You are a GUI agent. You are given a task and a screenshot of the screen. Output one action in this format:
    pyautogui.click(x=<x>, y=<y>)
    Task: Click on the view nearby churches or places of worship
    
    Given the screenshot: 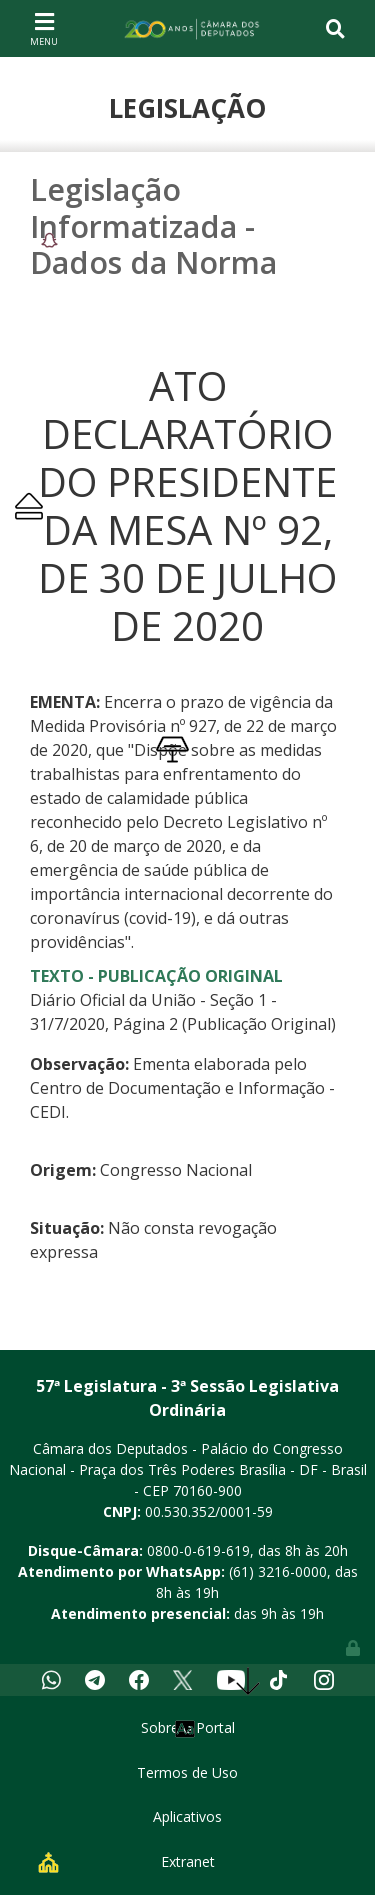 What is the action you would take?
    pyautogui.click(x=48, y=1863)
    